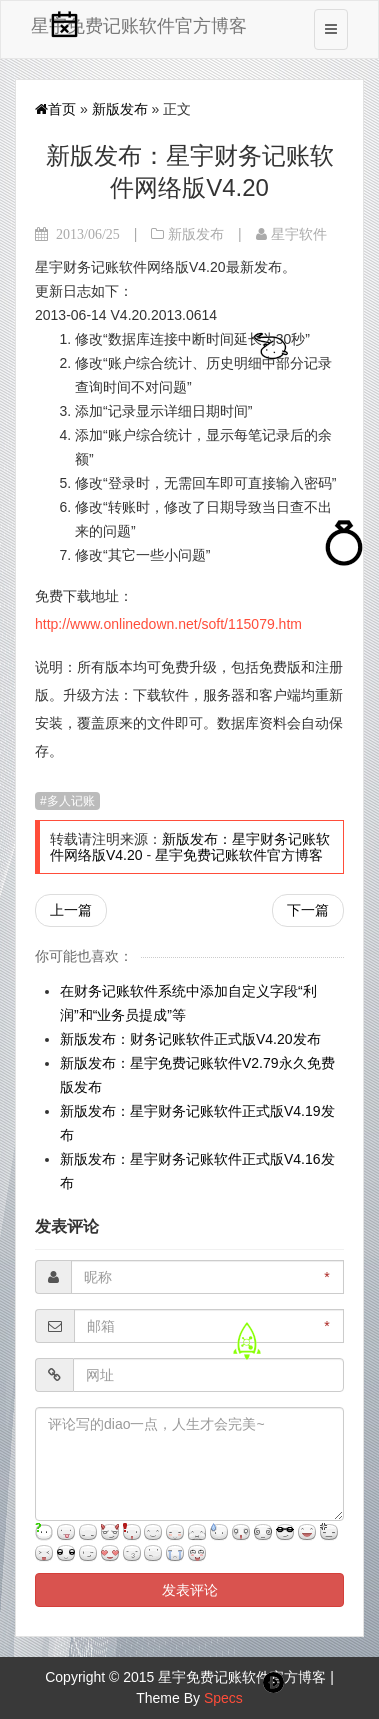 The width and height of the screenshot is (379, 1719). What do you see at coordinates (344, 544) in the screenshot?
I see `access jewelry or luxury shopping category` at bounding box center [344, 544].